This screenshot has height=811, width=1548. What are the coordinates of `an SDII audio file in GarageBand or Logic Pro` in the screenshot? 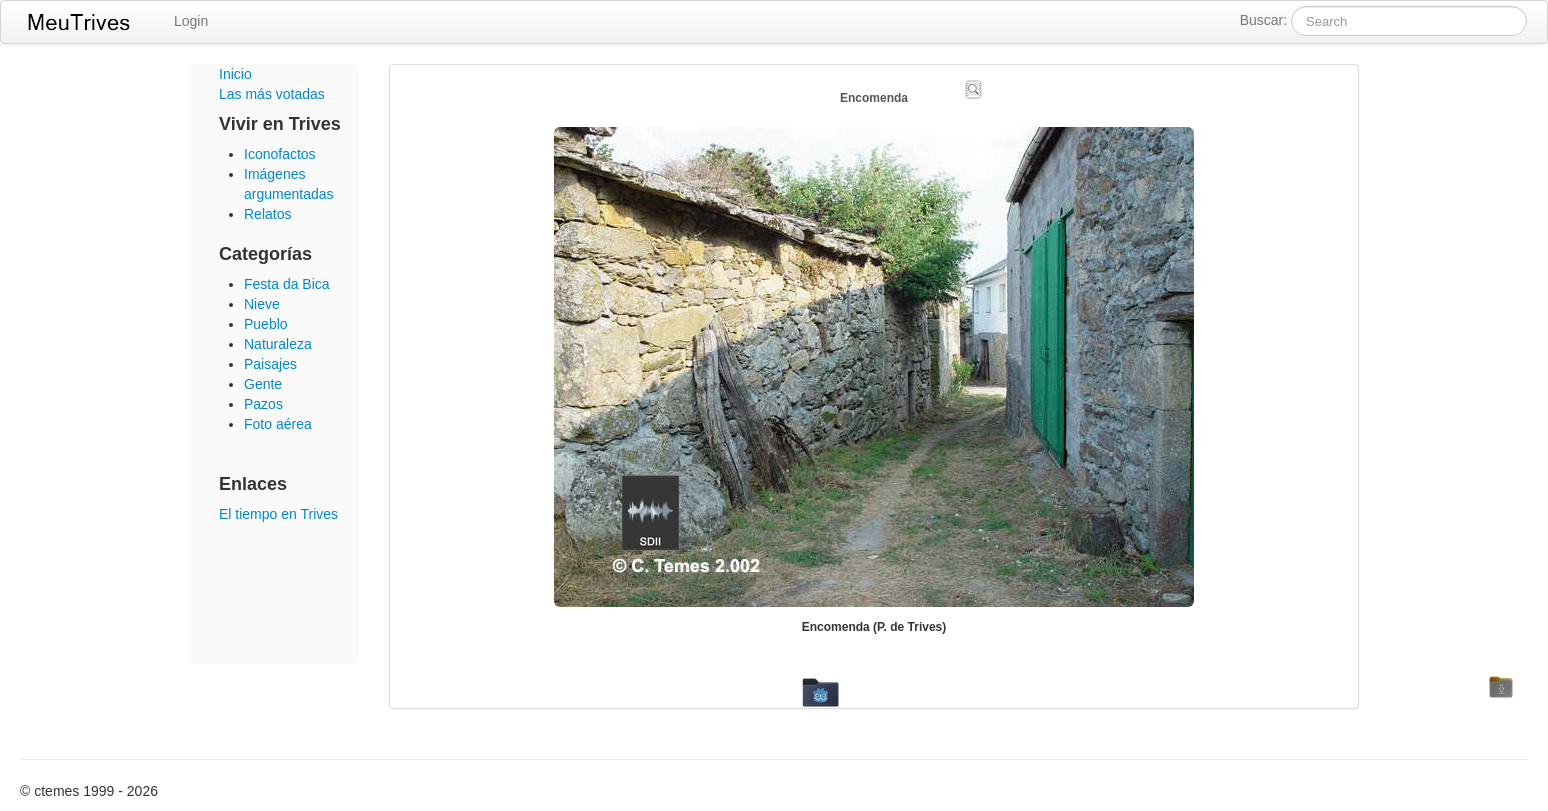 It's located at (650, 514).